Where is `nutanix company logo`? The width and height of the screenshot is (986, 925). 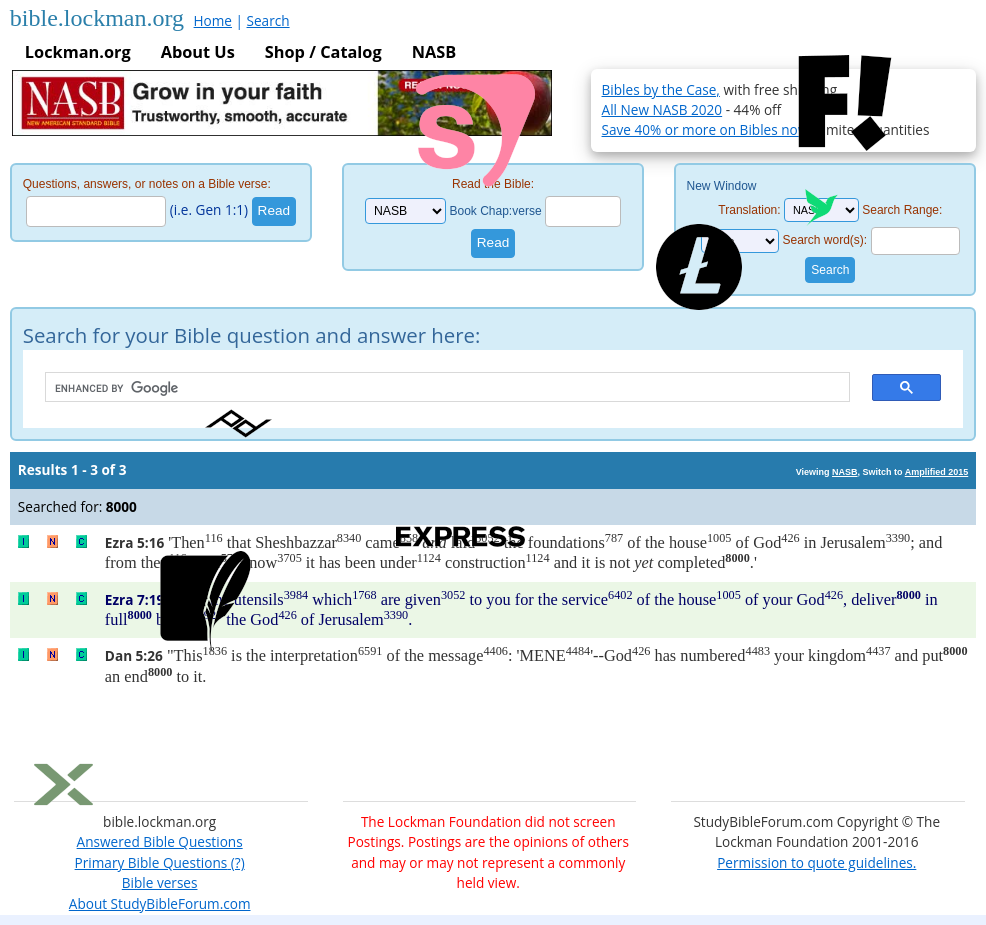
nutanix company logo is located at coordinates (63, 784).